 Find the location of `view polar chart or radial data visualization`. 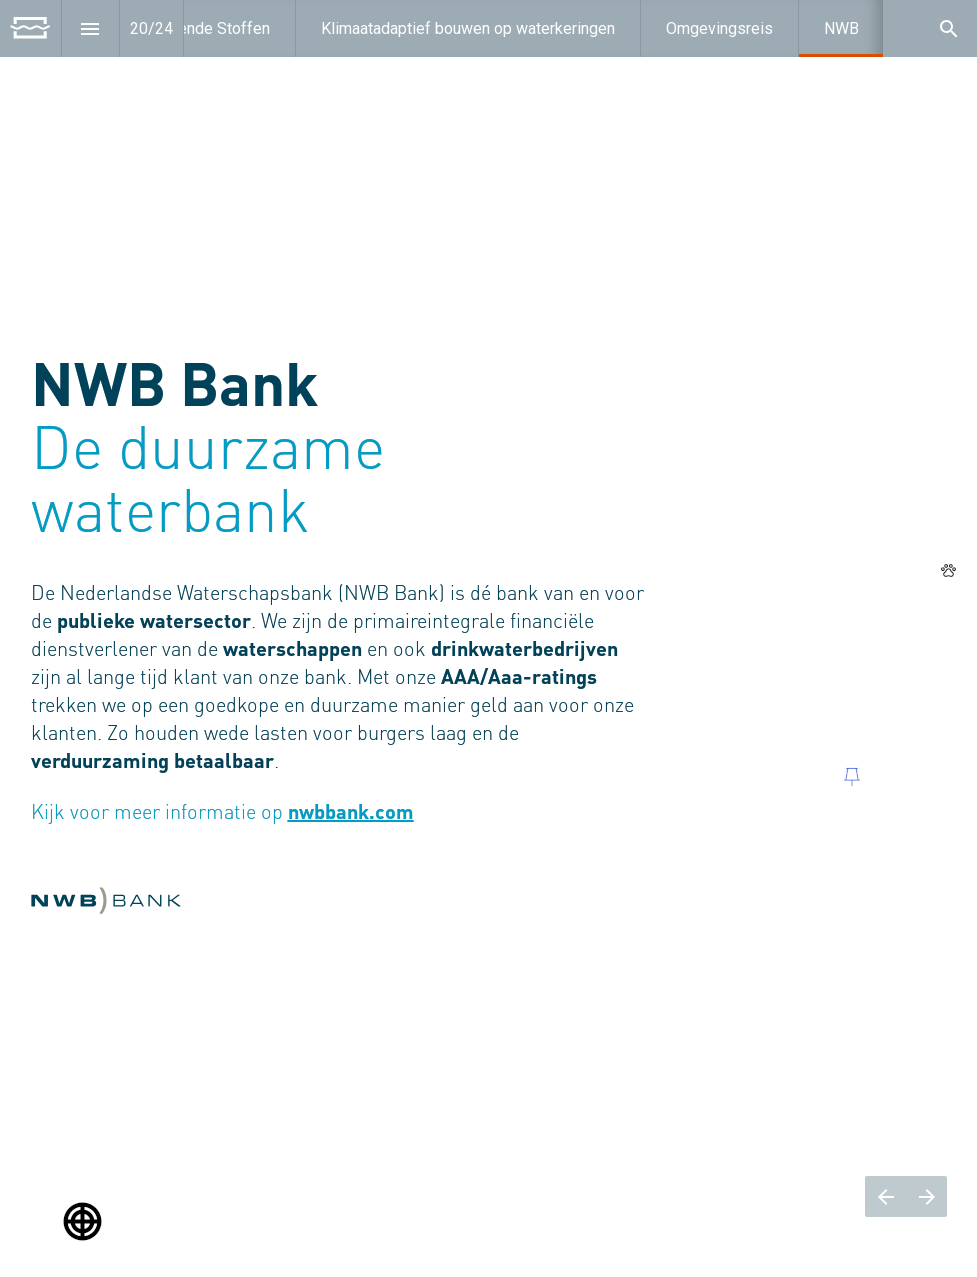

view polar chart or radial data visualization is located at coordinates (82, 1221).